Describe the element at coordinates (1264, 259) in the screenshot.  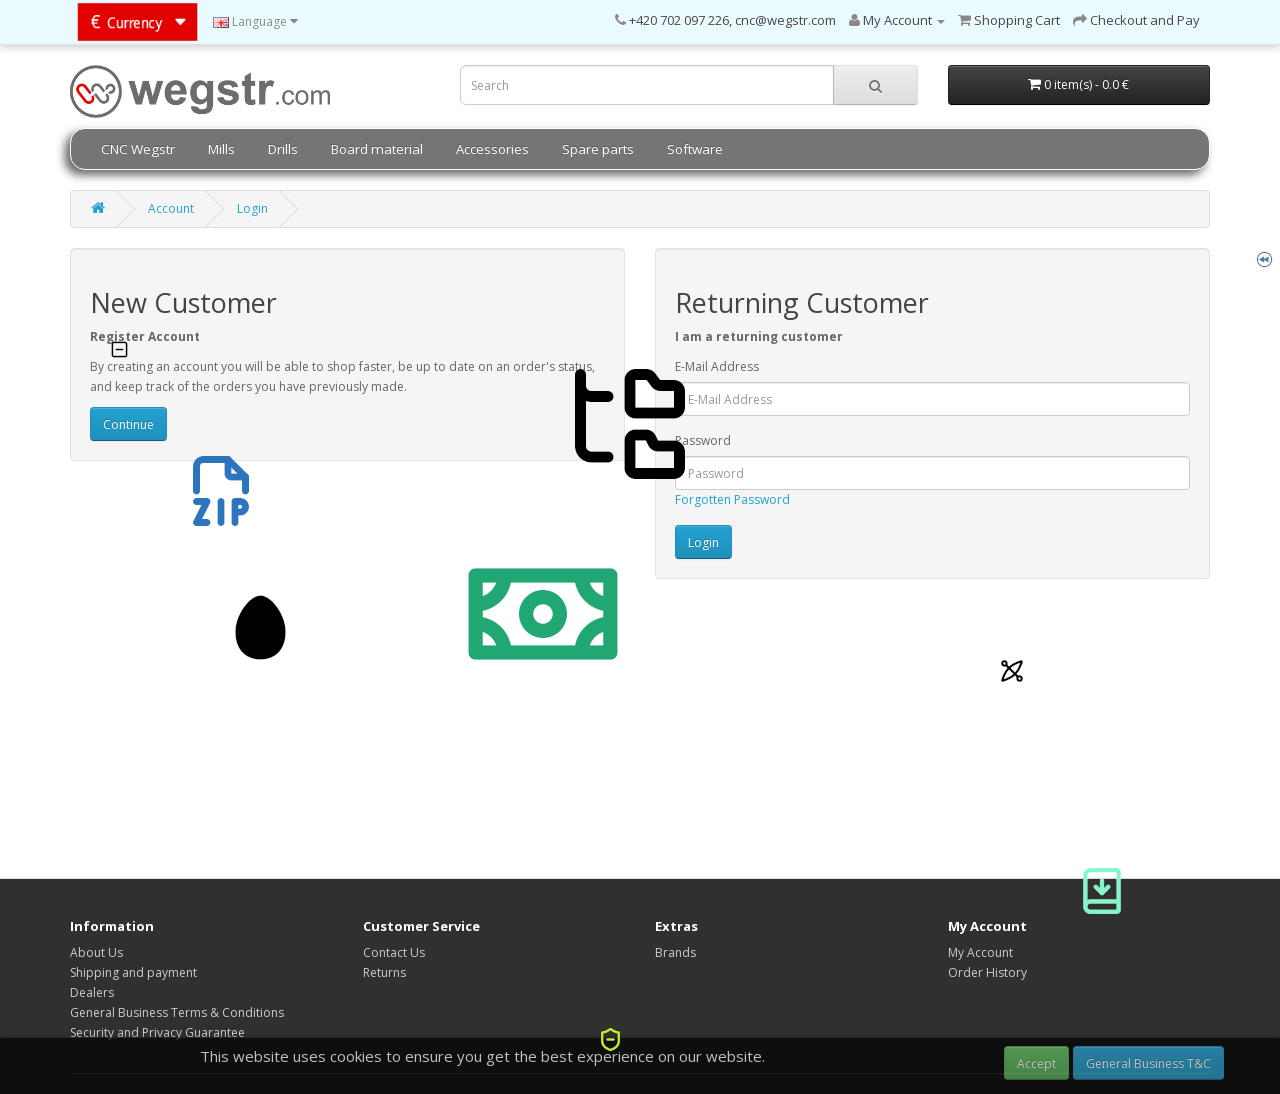
I see `rewind or skip to previous track` at that location.